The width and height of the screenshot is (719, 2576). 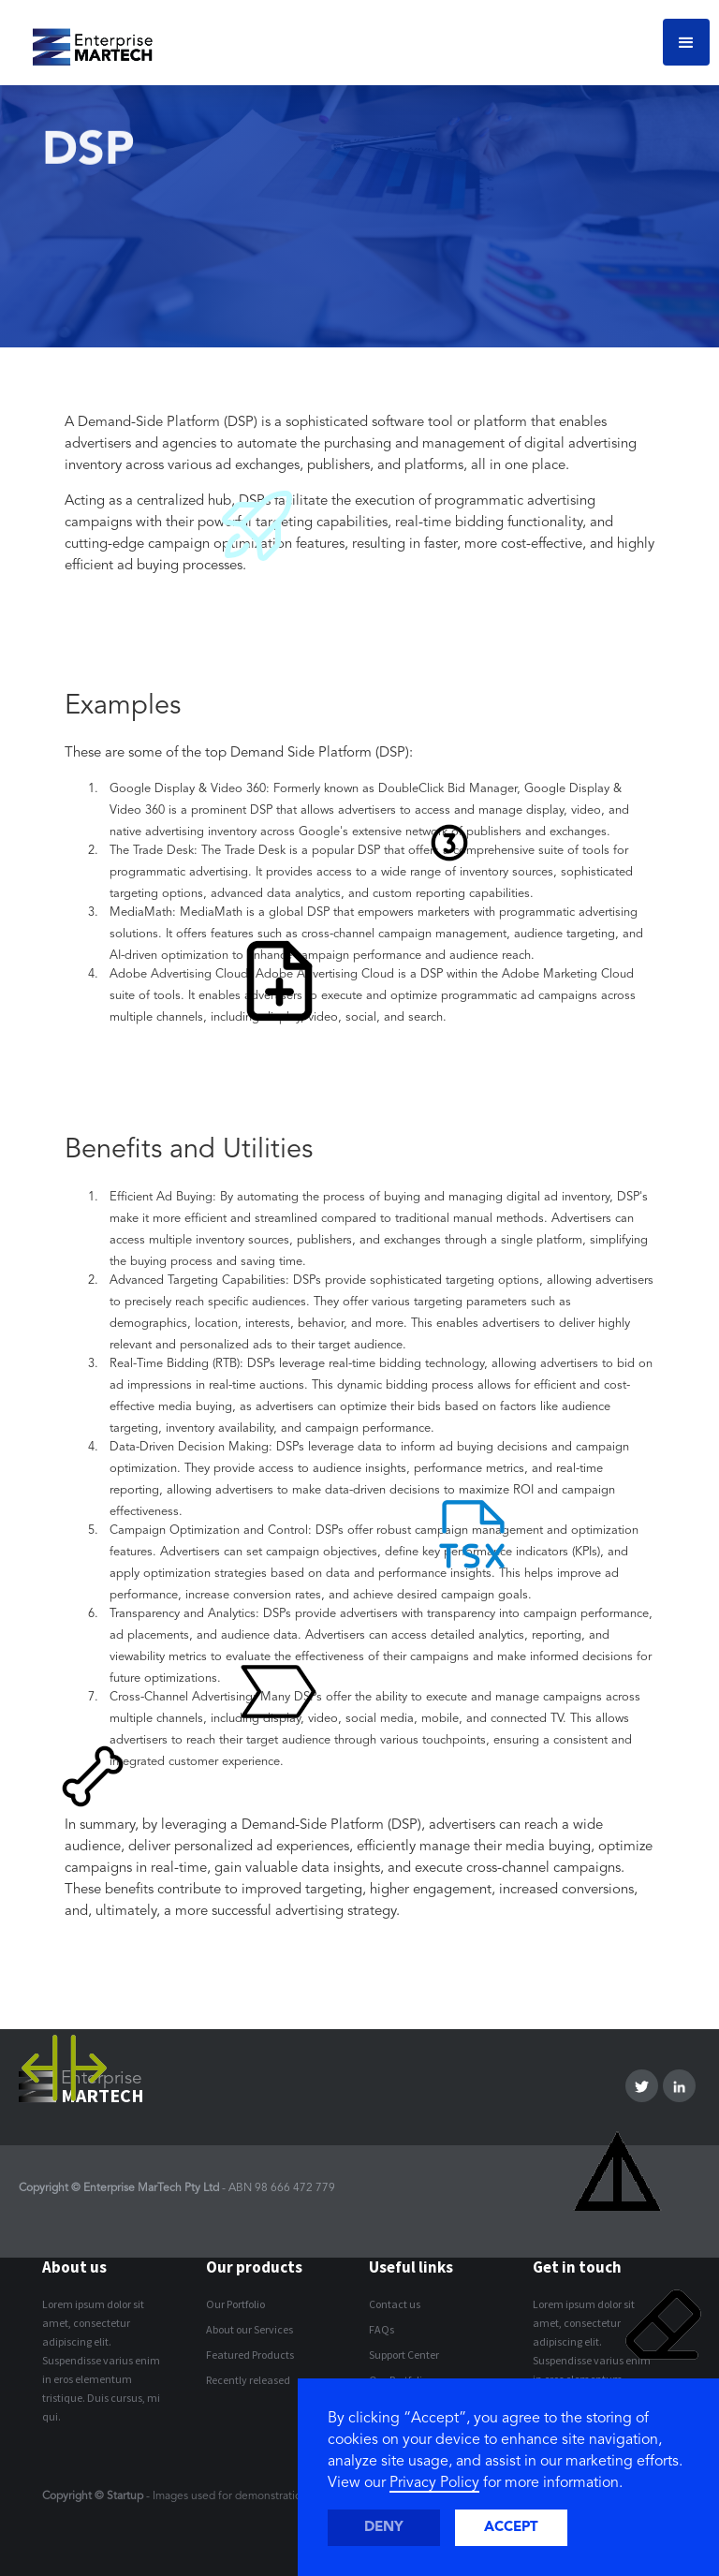 What do you see at coordinates (64, 2068) in the screenshot?
I see `split view horizontally` at bounding box center [64, 2068].